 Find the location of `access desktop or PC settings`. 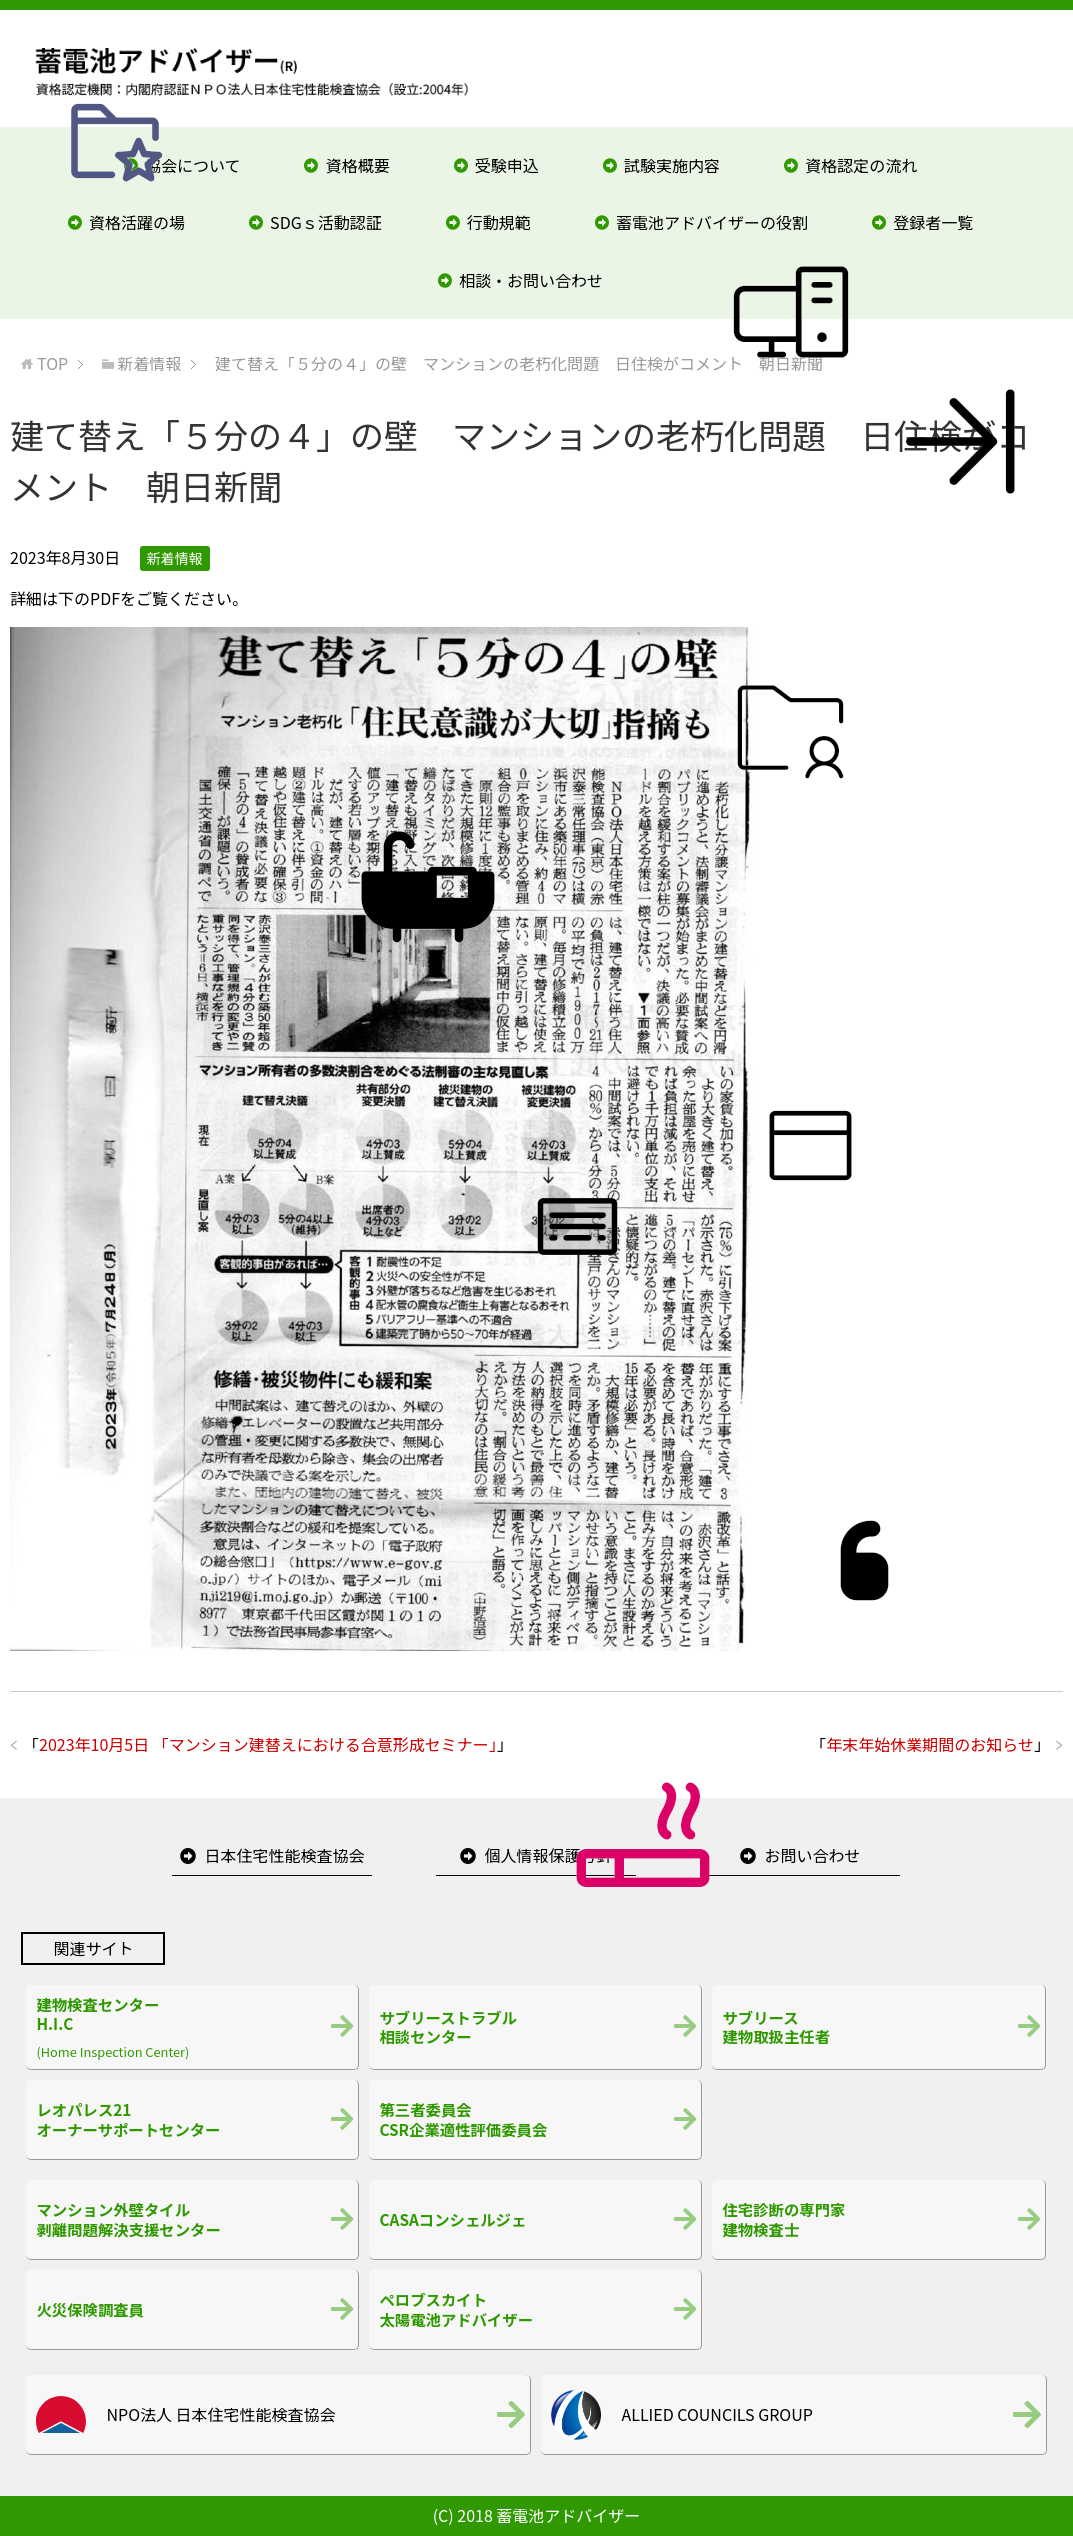

access desktop or PC settings is located at coordinates (791, 312).